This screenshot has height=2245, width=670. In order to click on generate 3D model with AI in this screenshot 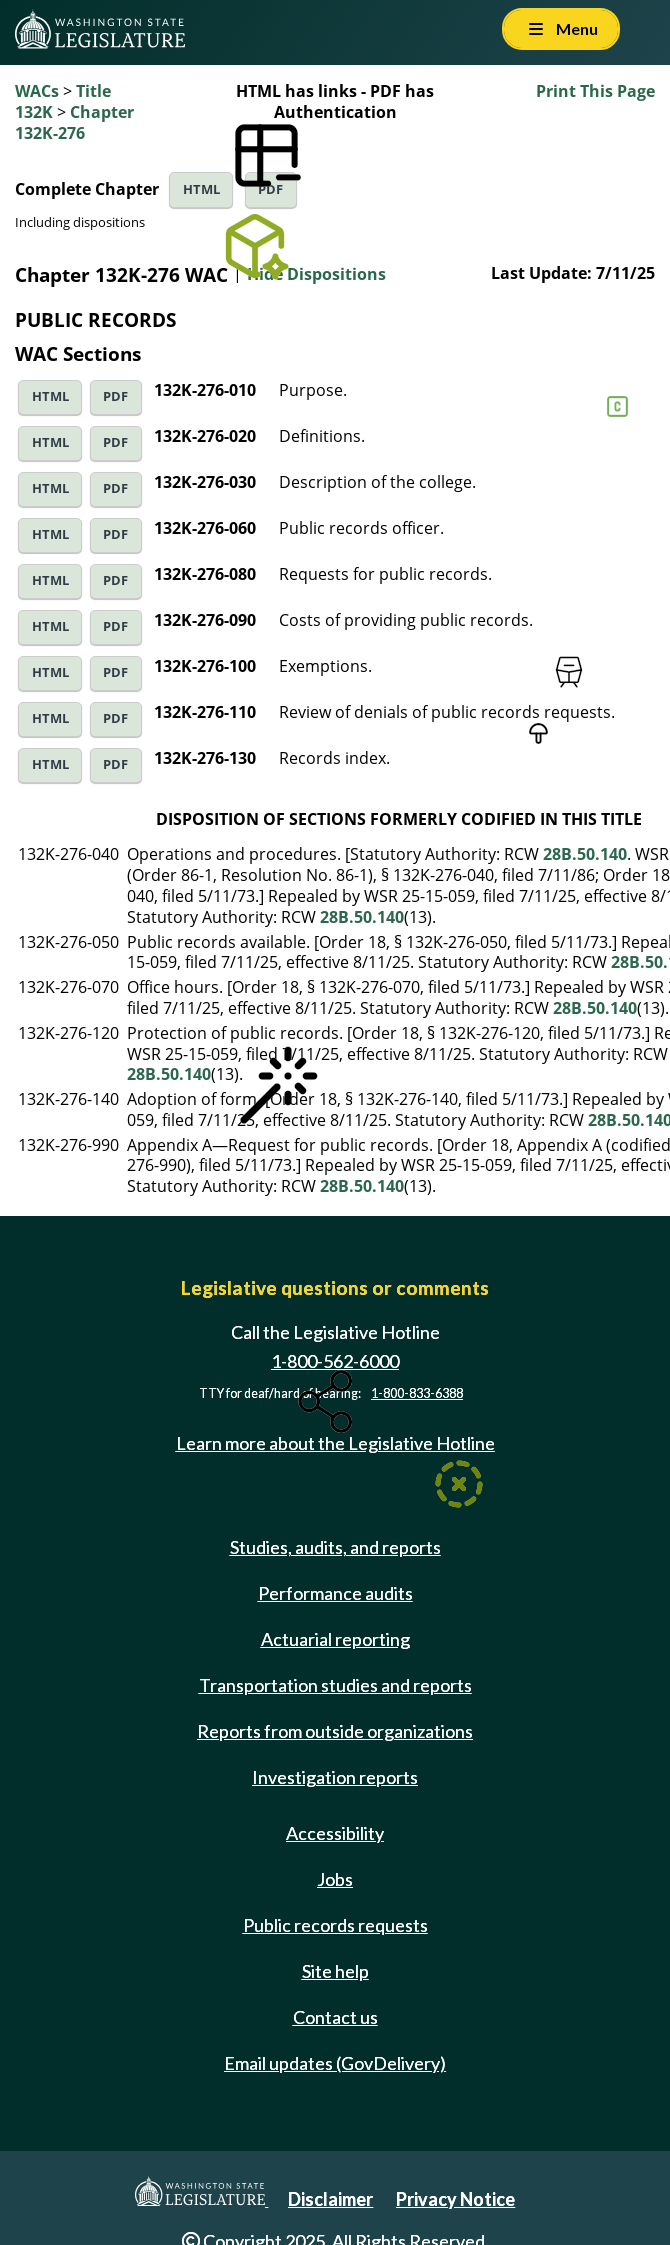, I will do `click(255, 246)`.